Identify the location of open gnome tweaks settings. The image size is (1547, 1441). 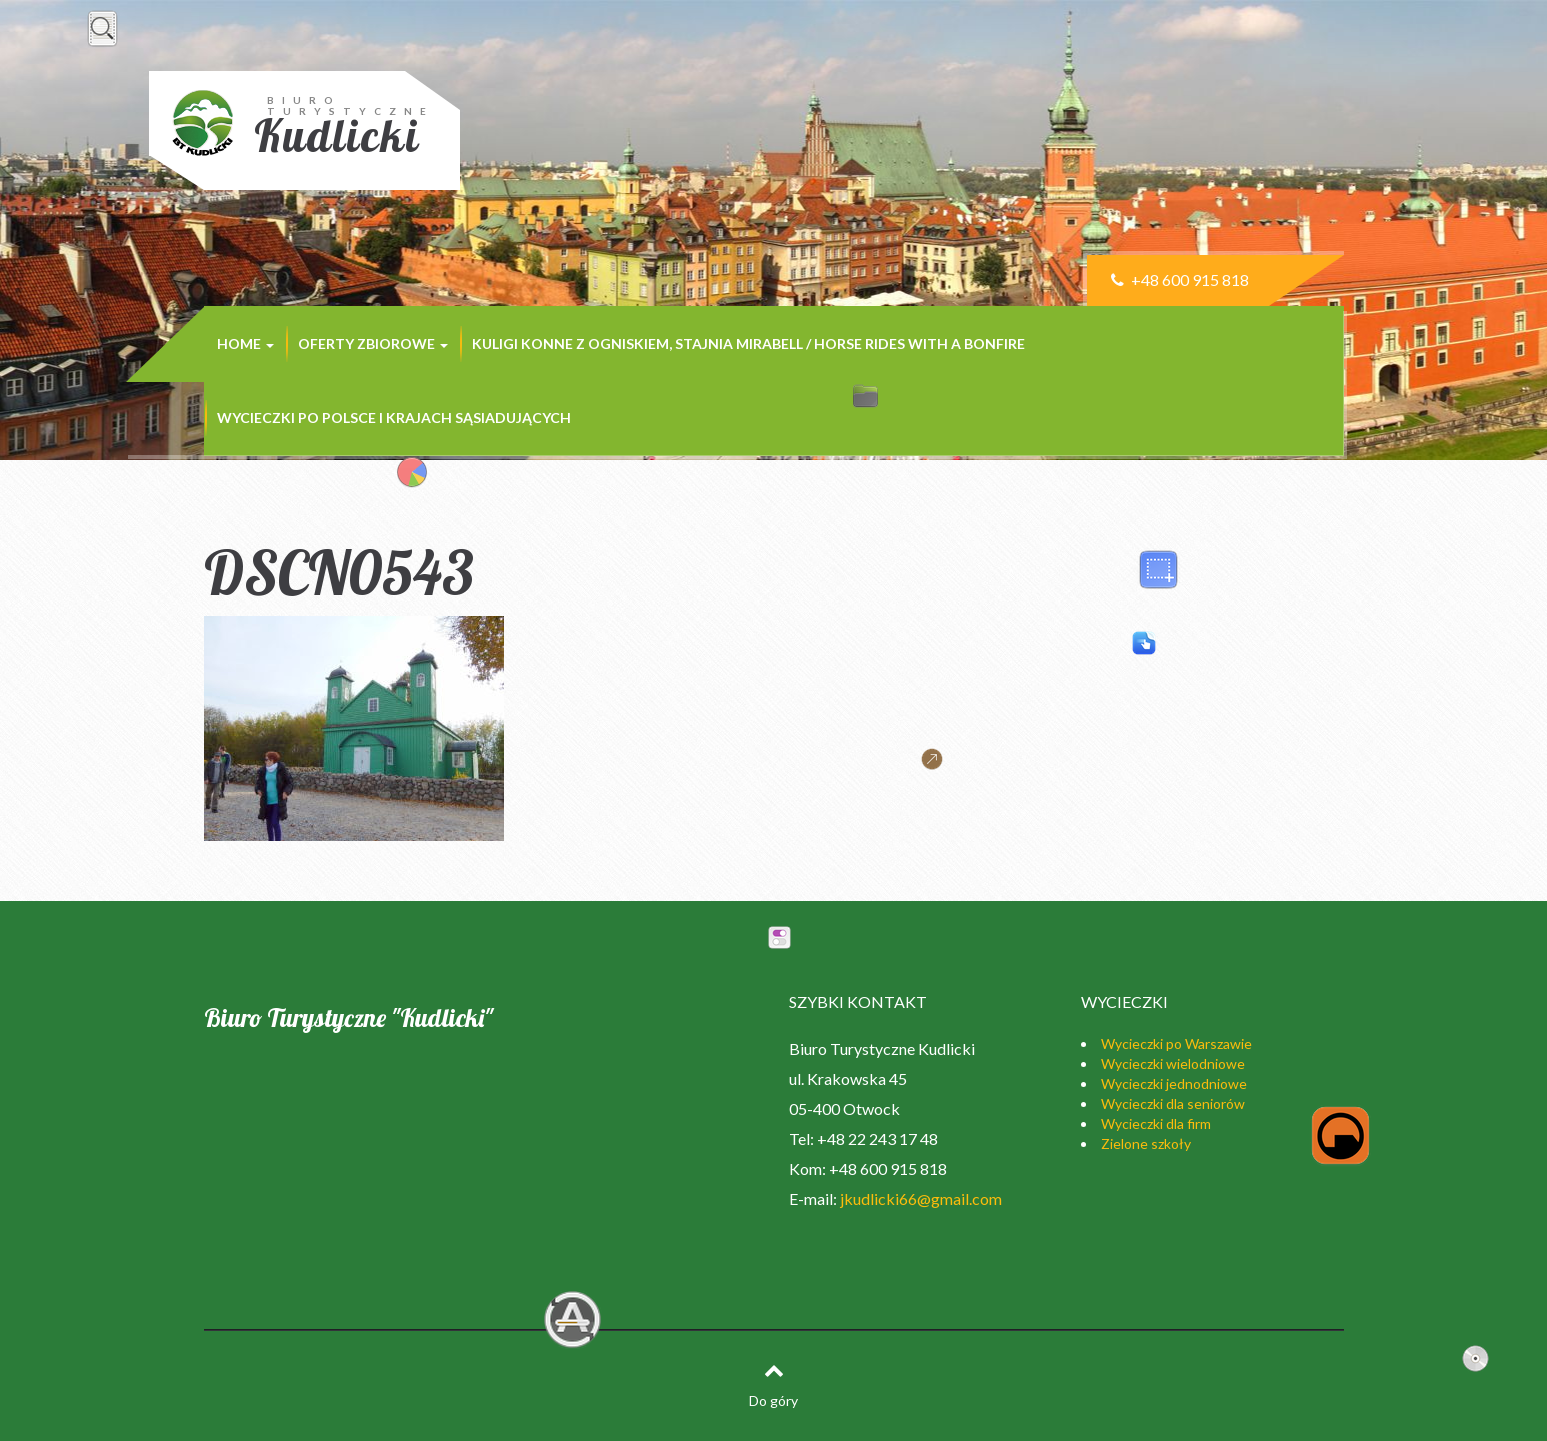
(779, 937).